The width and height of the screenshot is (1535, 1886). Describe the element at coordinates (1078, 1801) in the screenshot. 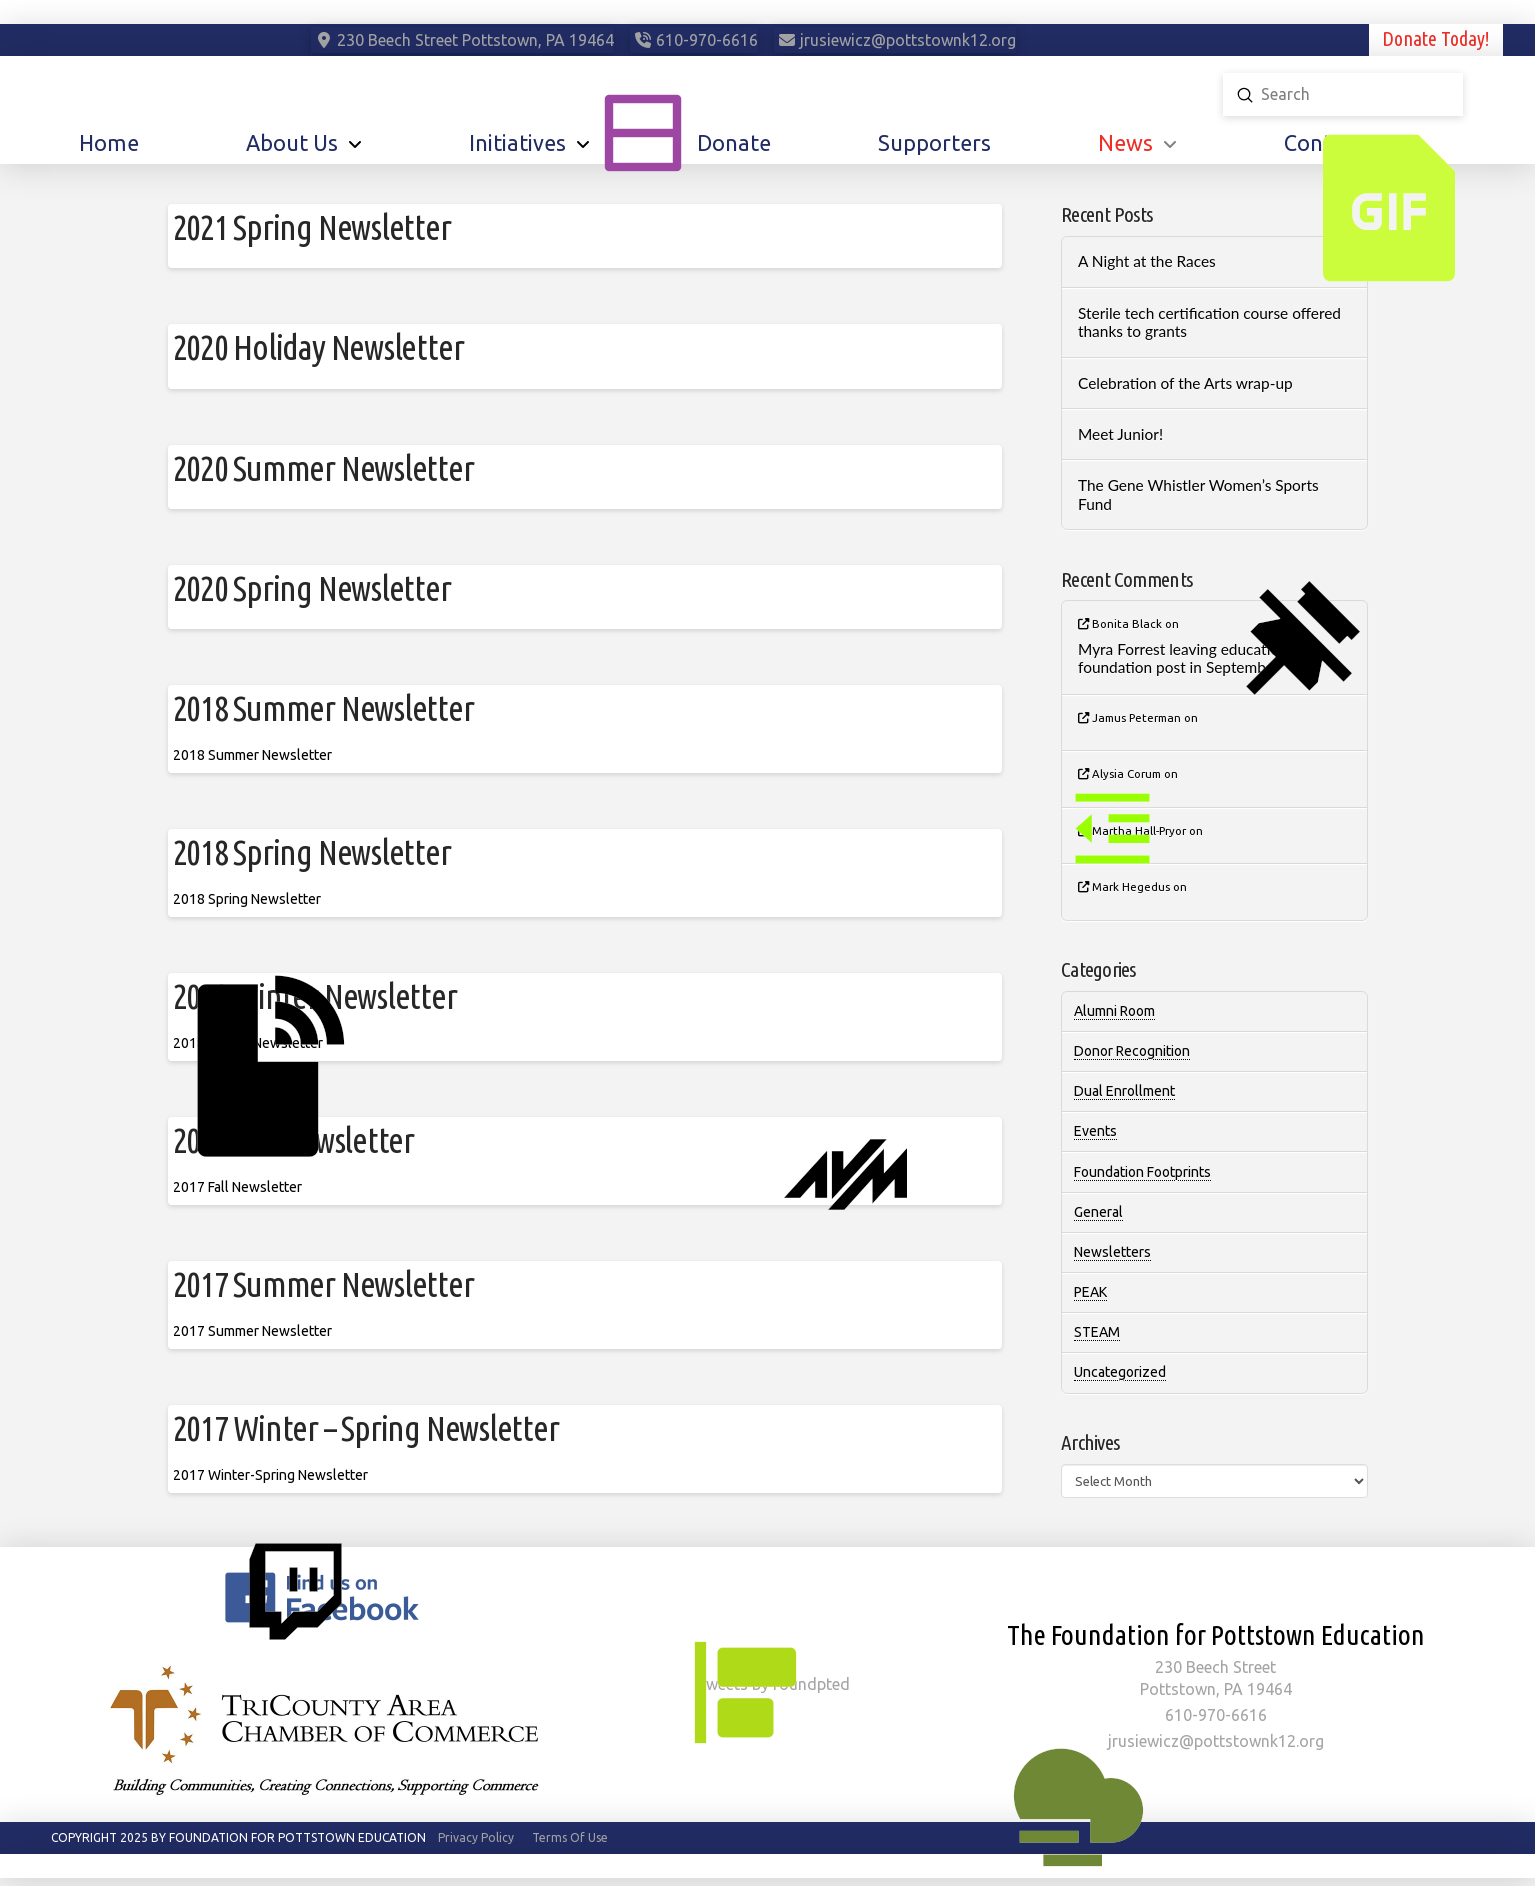

I see `indicates windy weather conditions` at that location.